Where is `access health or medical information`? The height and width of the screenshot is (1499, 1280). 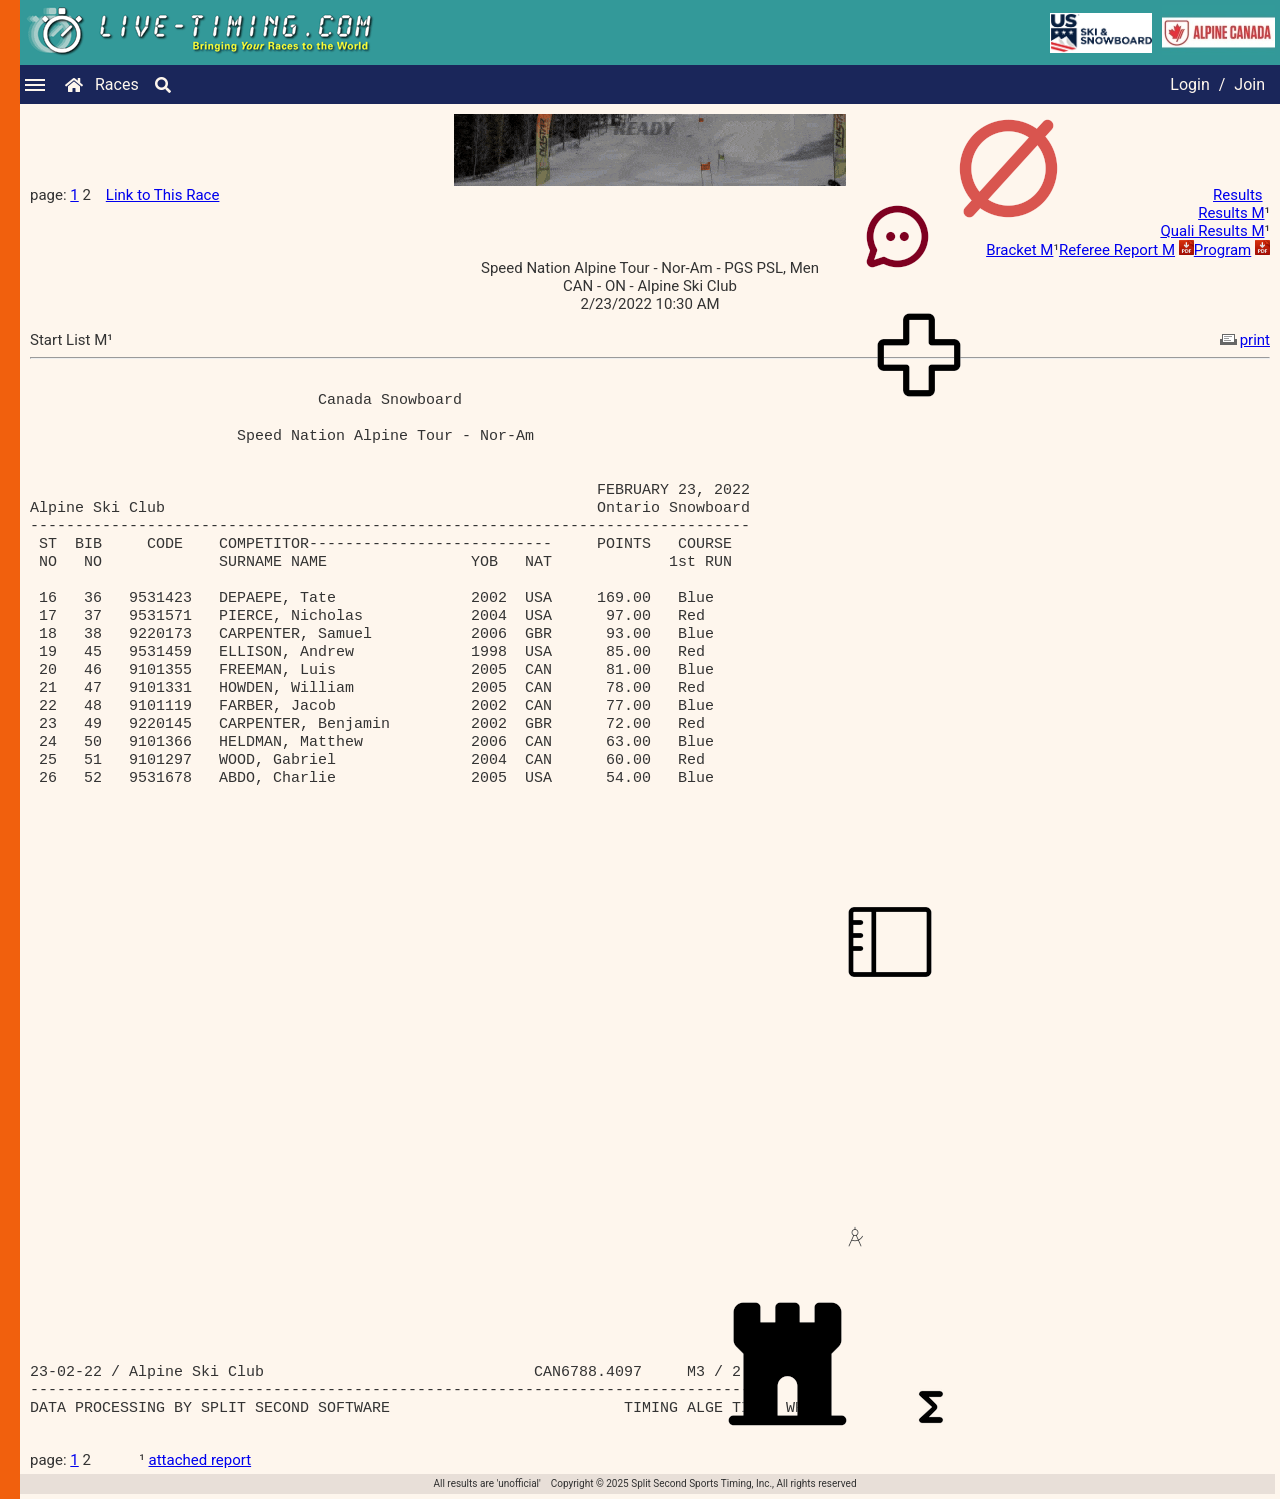 access health or medical information is located at coordinates (919, 355).